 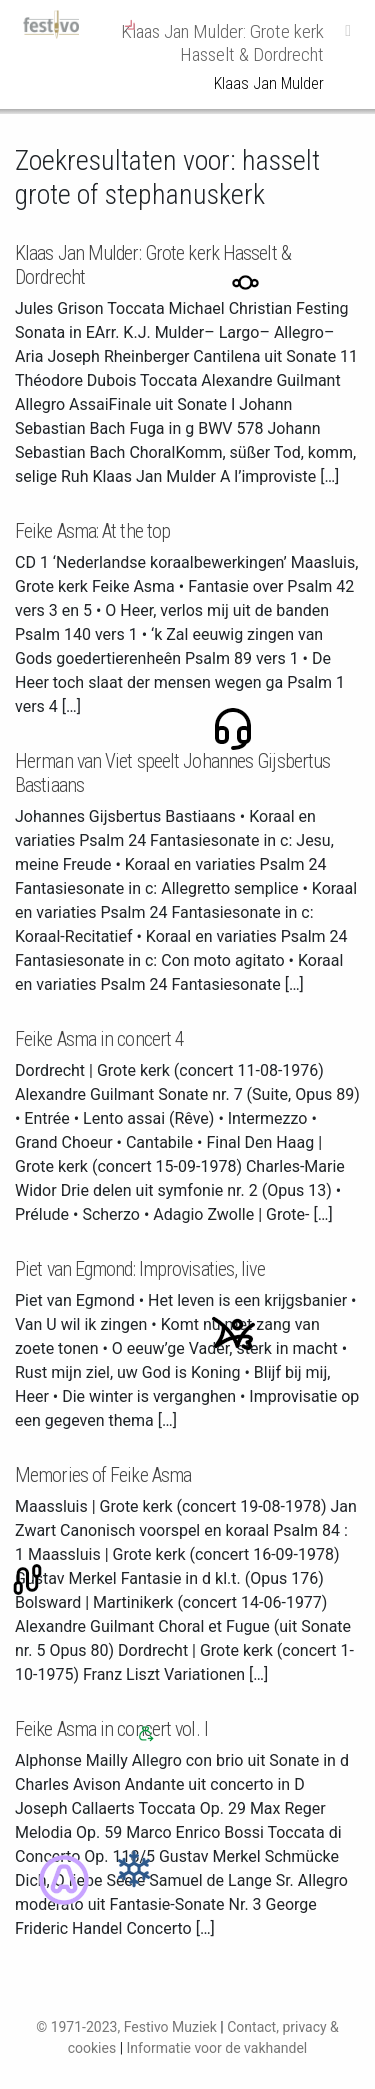 What do you see at coordinates (145, 1733) in the screenshot?
I see `transfer funds to another account` at bounding box center [145, 1733].